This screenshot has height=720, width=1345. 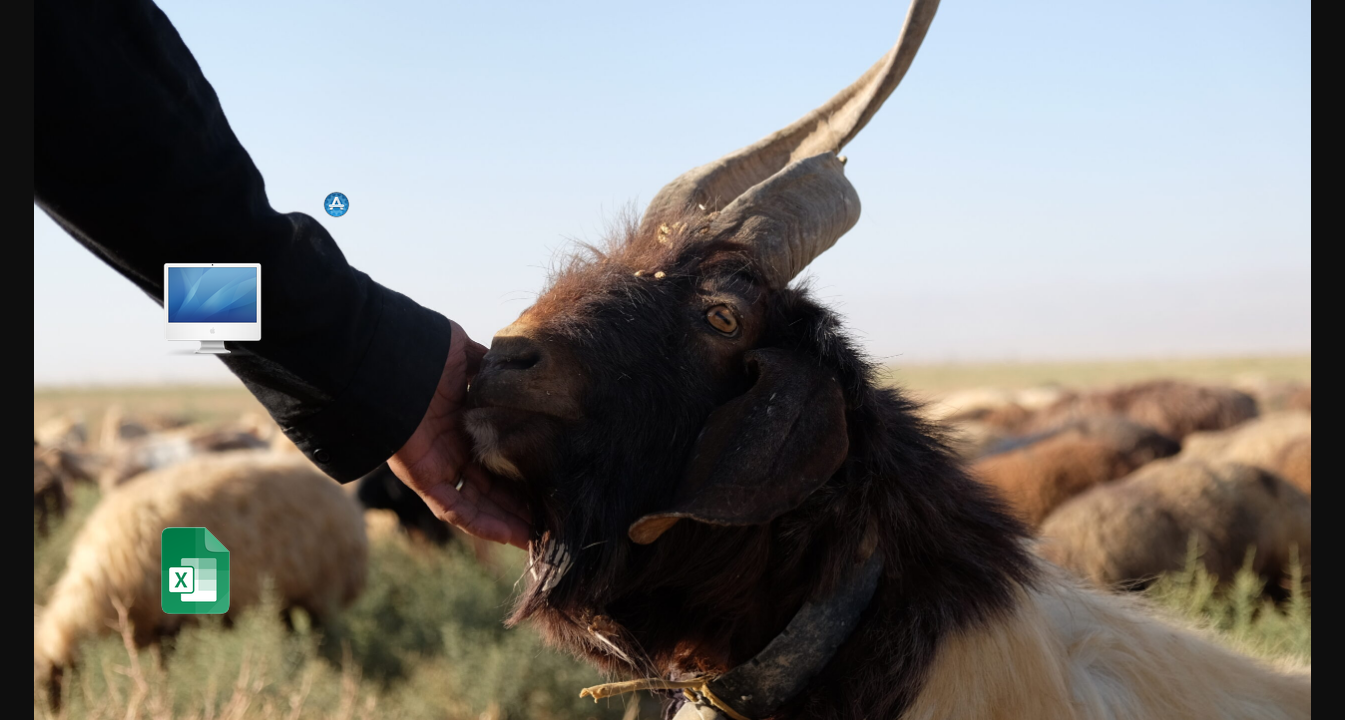 I want to click on represents an iMac computer in system settings, so click(x=212, y=308).